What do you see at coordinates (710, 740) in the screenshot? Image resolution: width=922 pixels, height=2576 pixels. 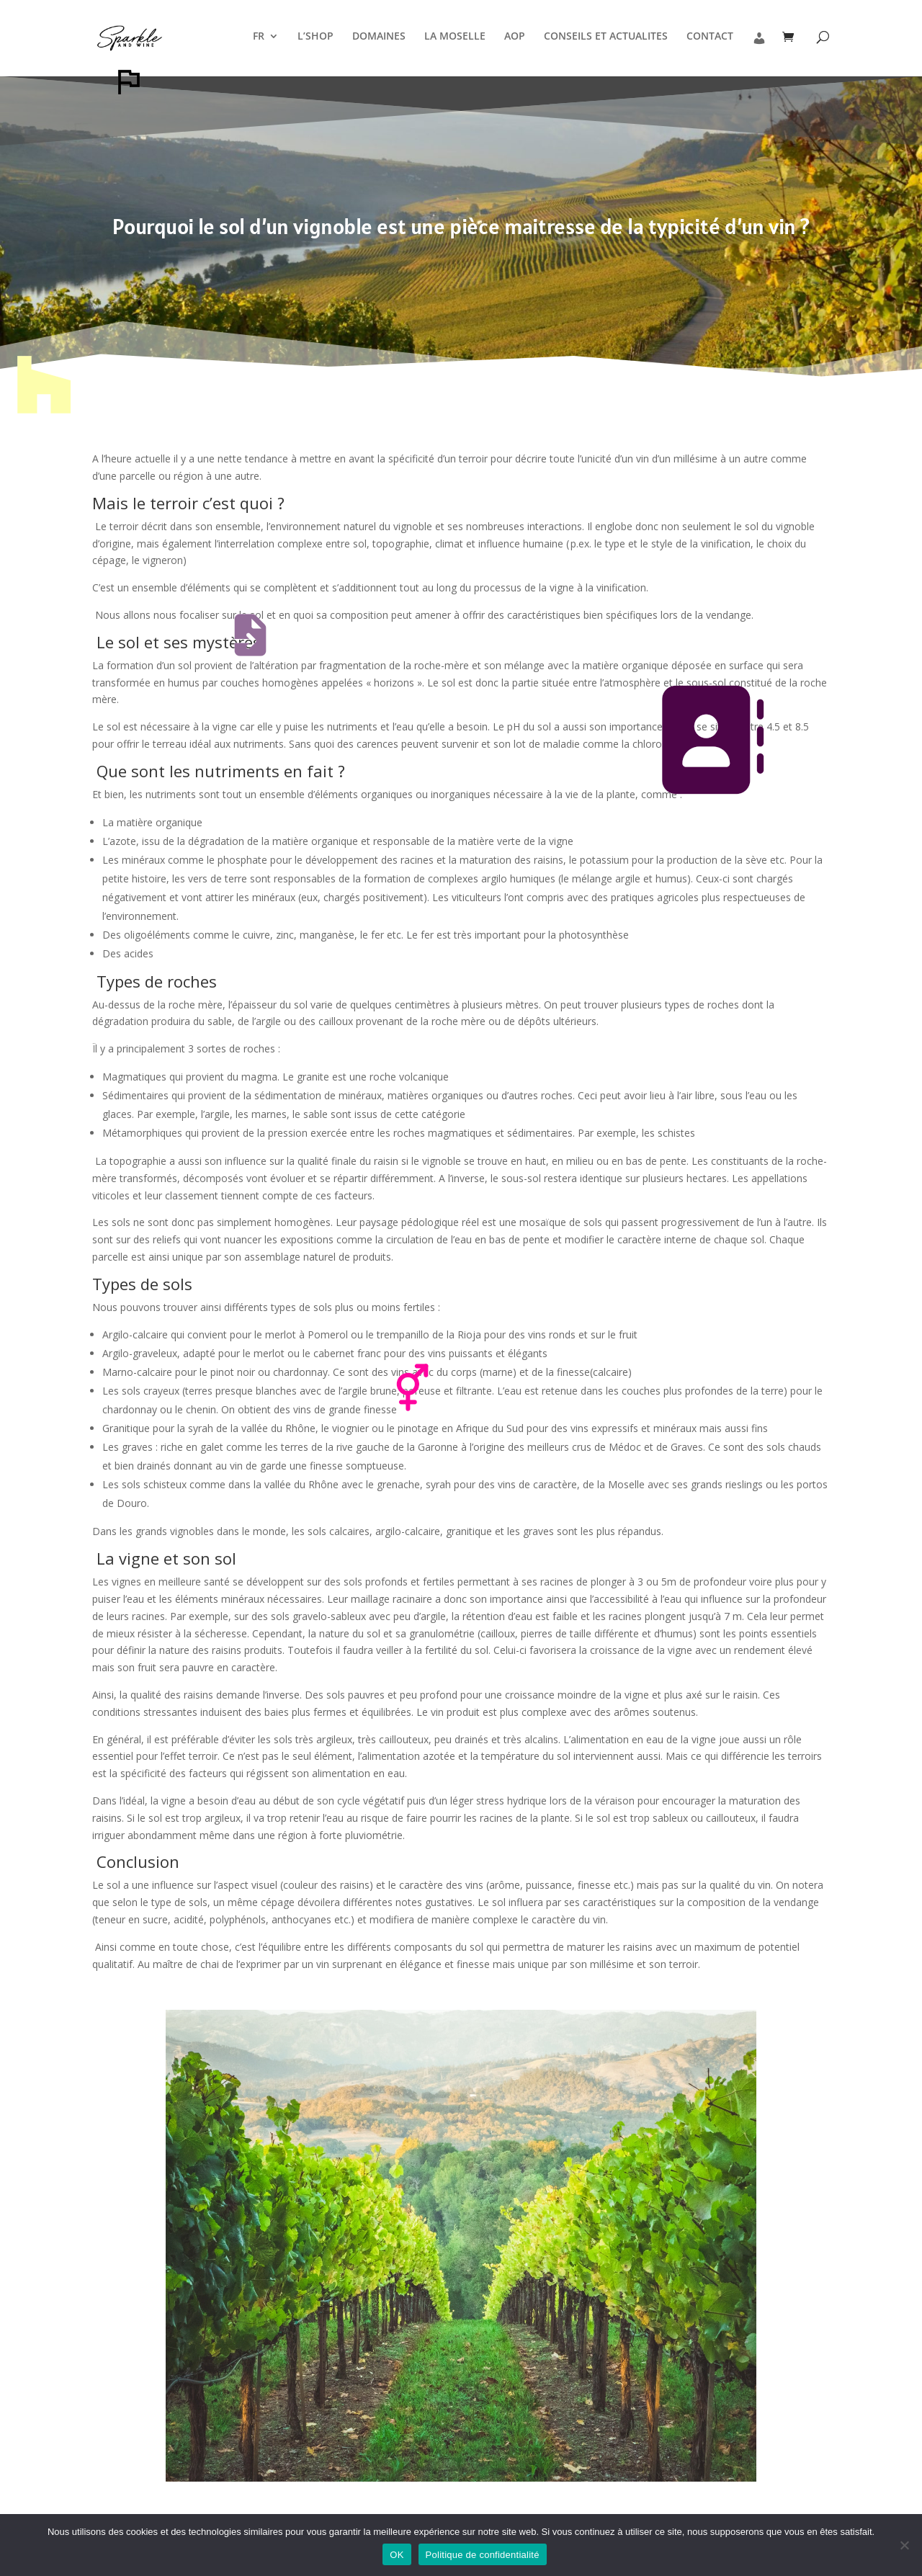 I see `open your contacts list` at bounding box center [710, 740].